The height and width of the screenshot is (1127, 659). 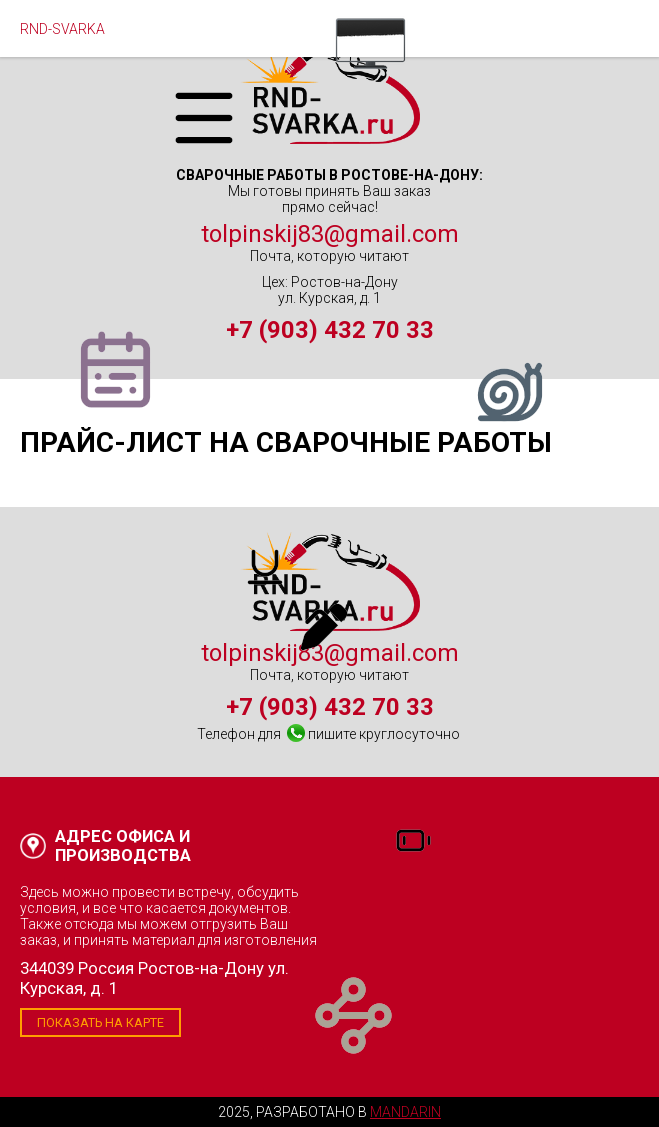 I want to click on open navigation menu, so click(x=204, y=118).